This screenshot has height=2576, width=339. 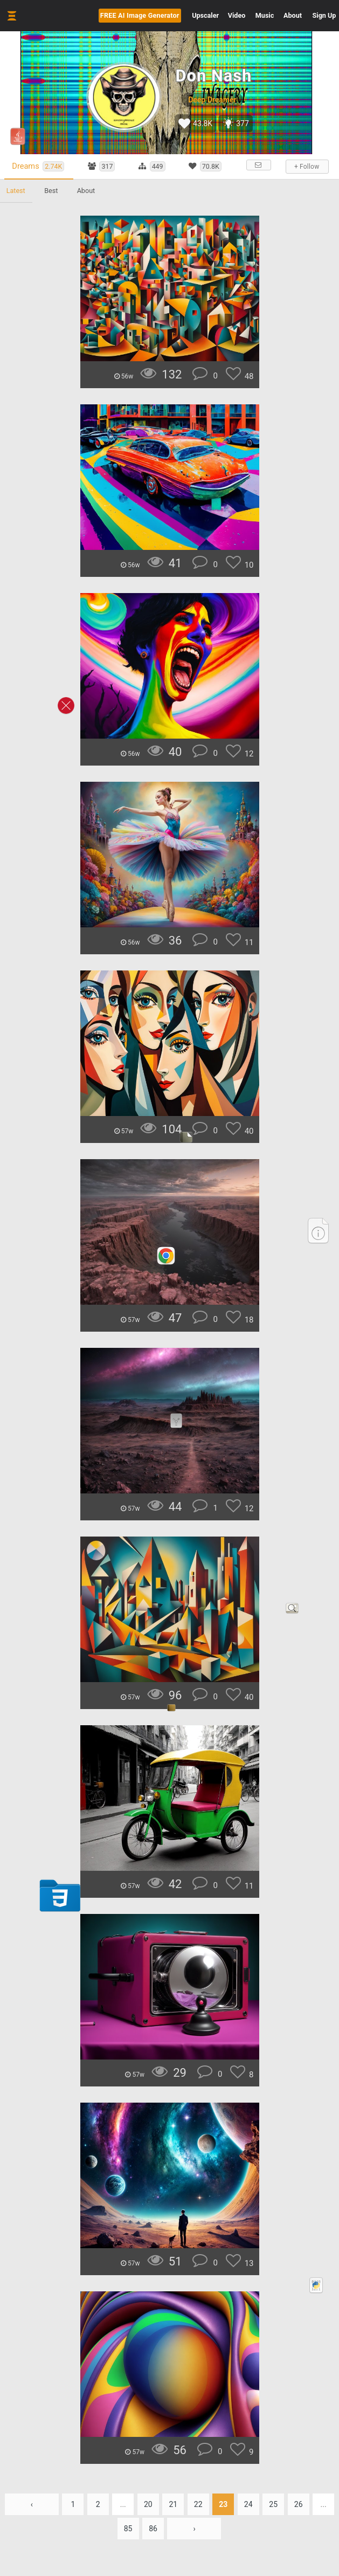 What do you see at coordinates (318, 1230) in the screenshot?
I see `open the readme documentation file` at bounding box center [318, 1230].